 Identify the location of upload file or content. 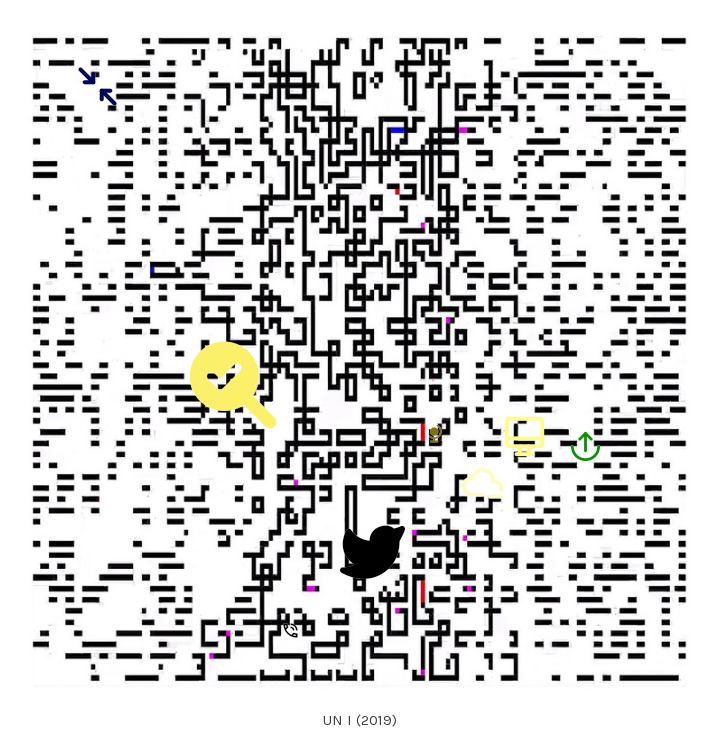
(585, 446).